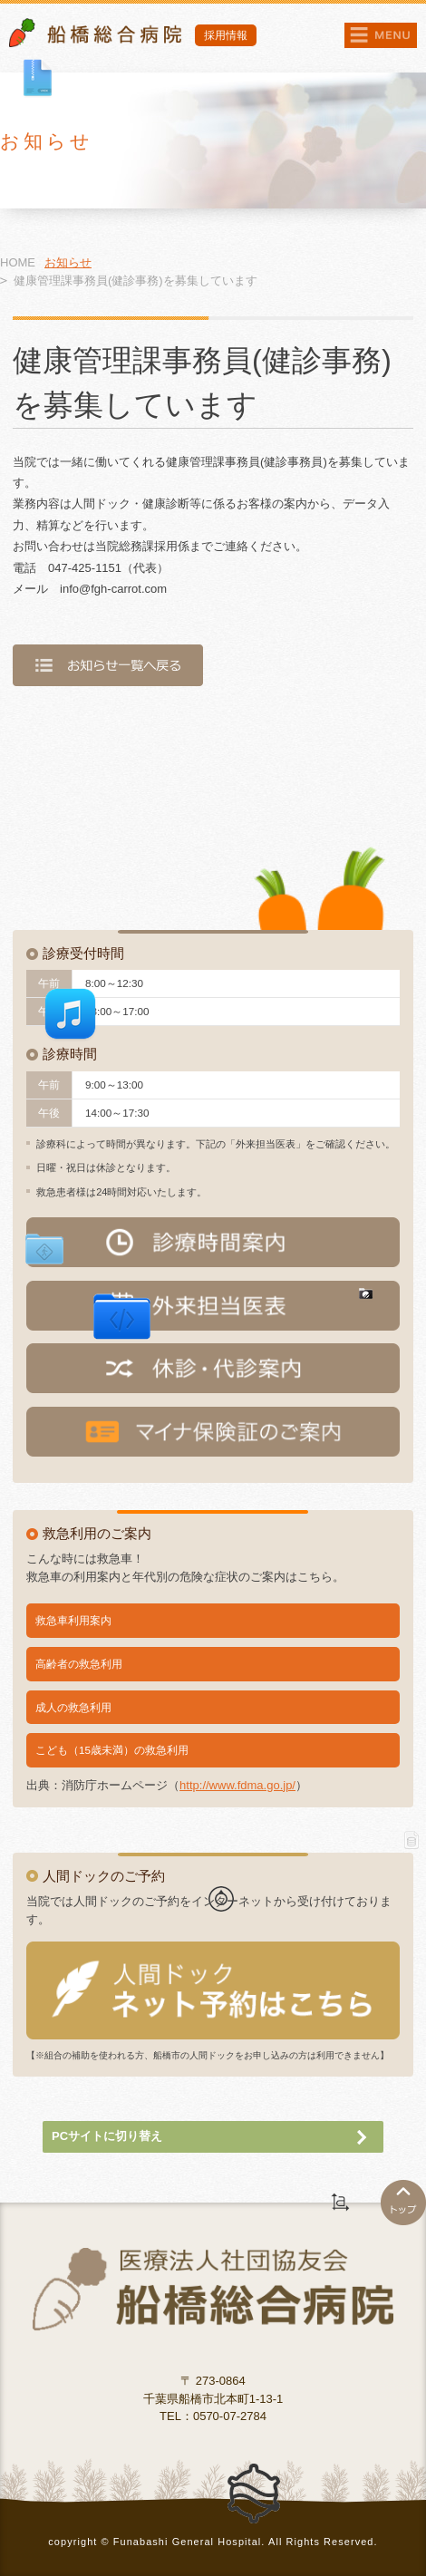 The width and height of the screenshot is (426, 2576). Describe the element at coordinates (221, 1899) in the screenshot. I see `access privacy settings` at that location.